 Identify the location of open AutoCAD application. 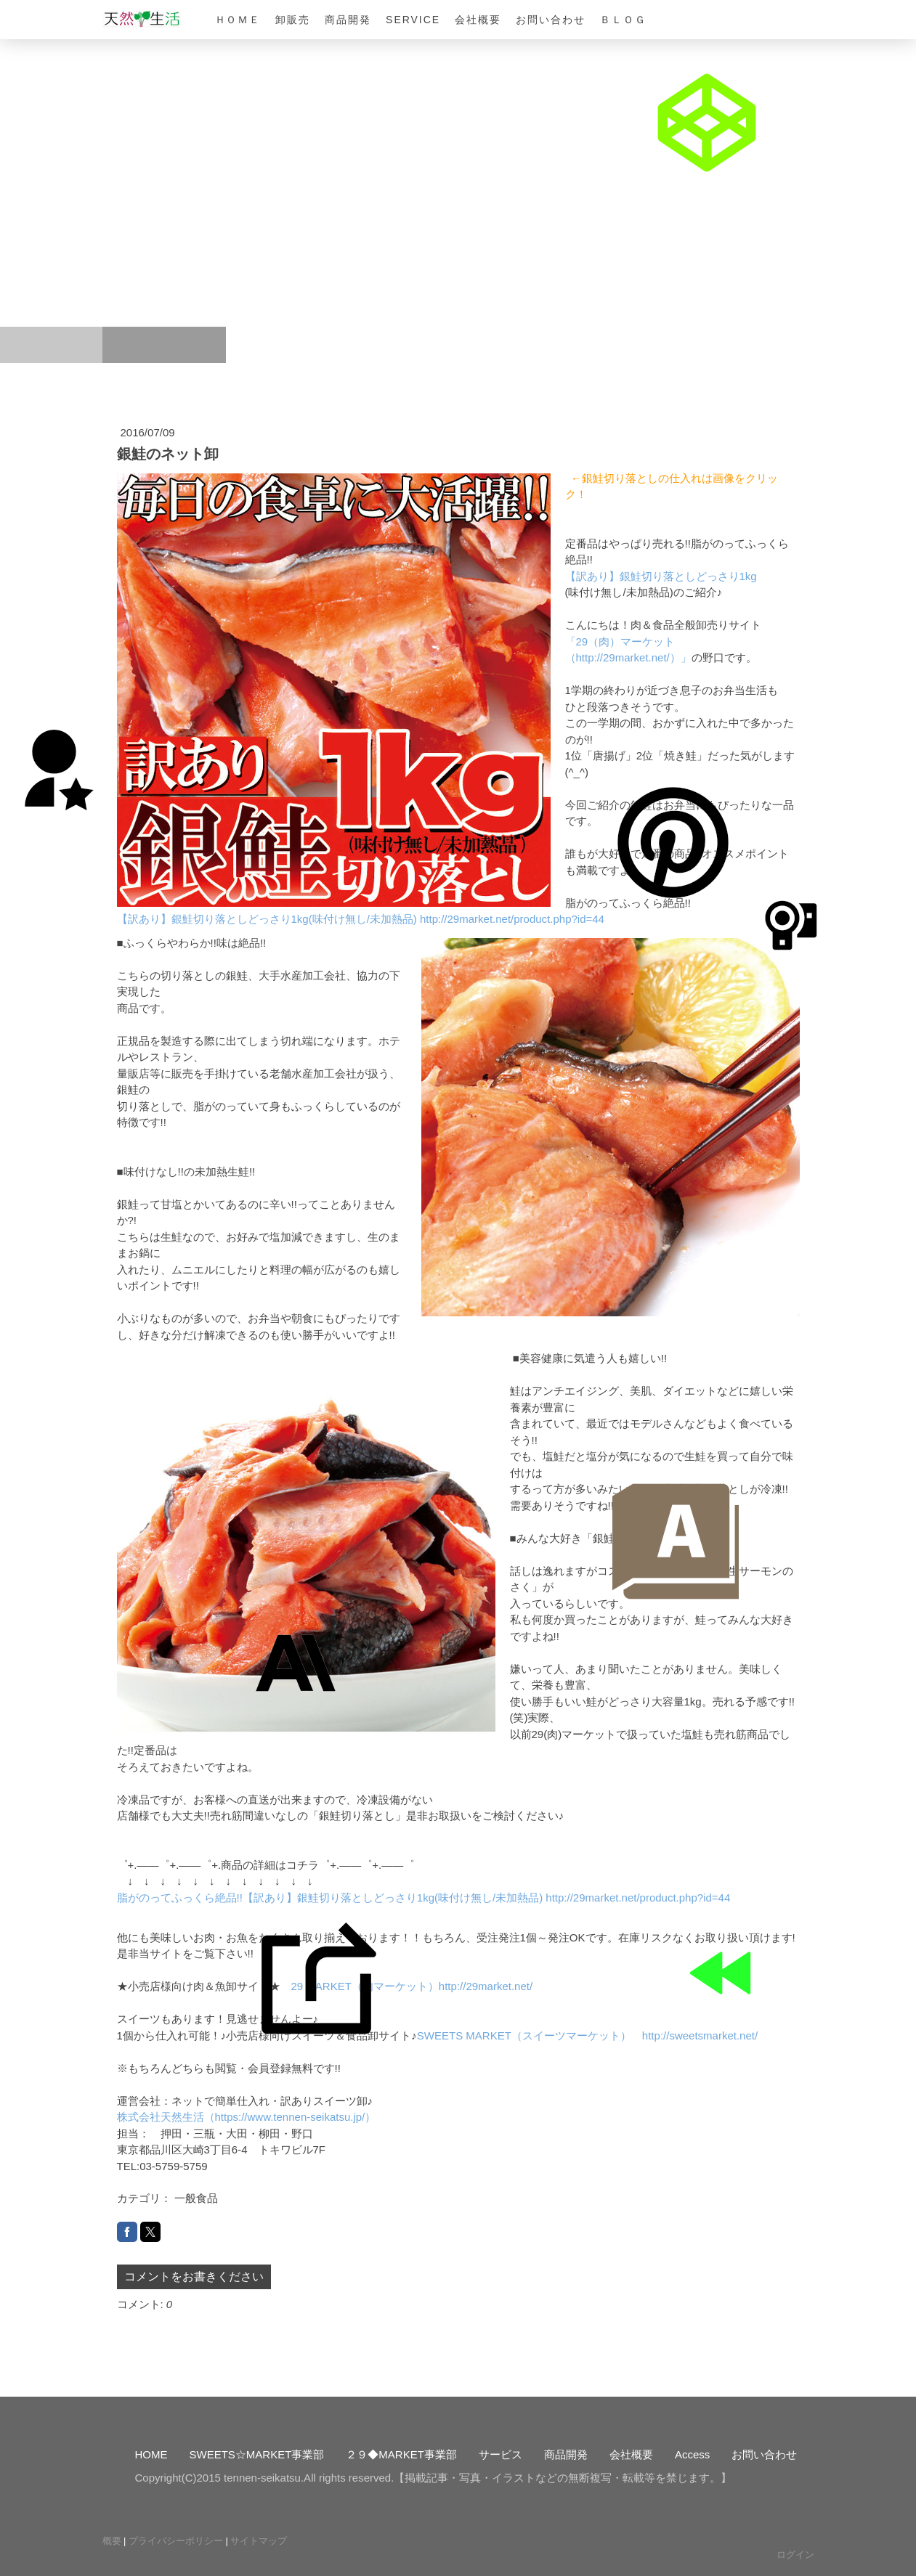
(676, 1541).